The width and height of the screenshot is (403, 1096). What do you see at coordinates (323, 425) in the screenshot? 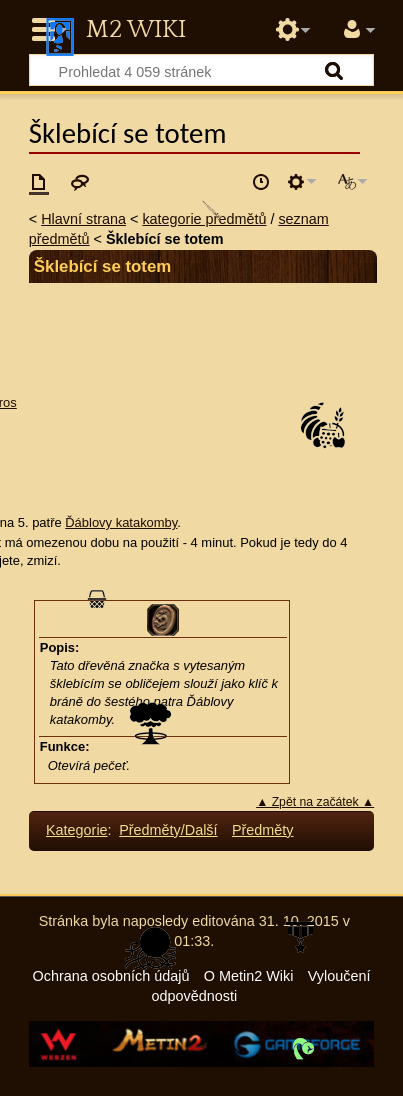
I see `indicates harvest or abundance theme` at bounding box center [323, 425].